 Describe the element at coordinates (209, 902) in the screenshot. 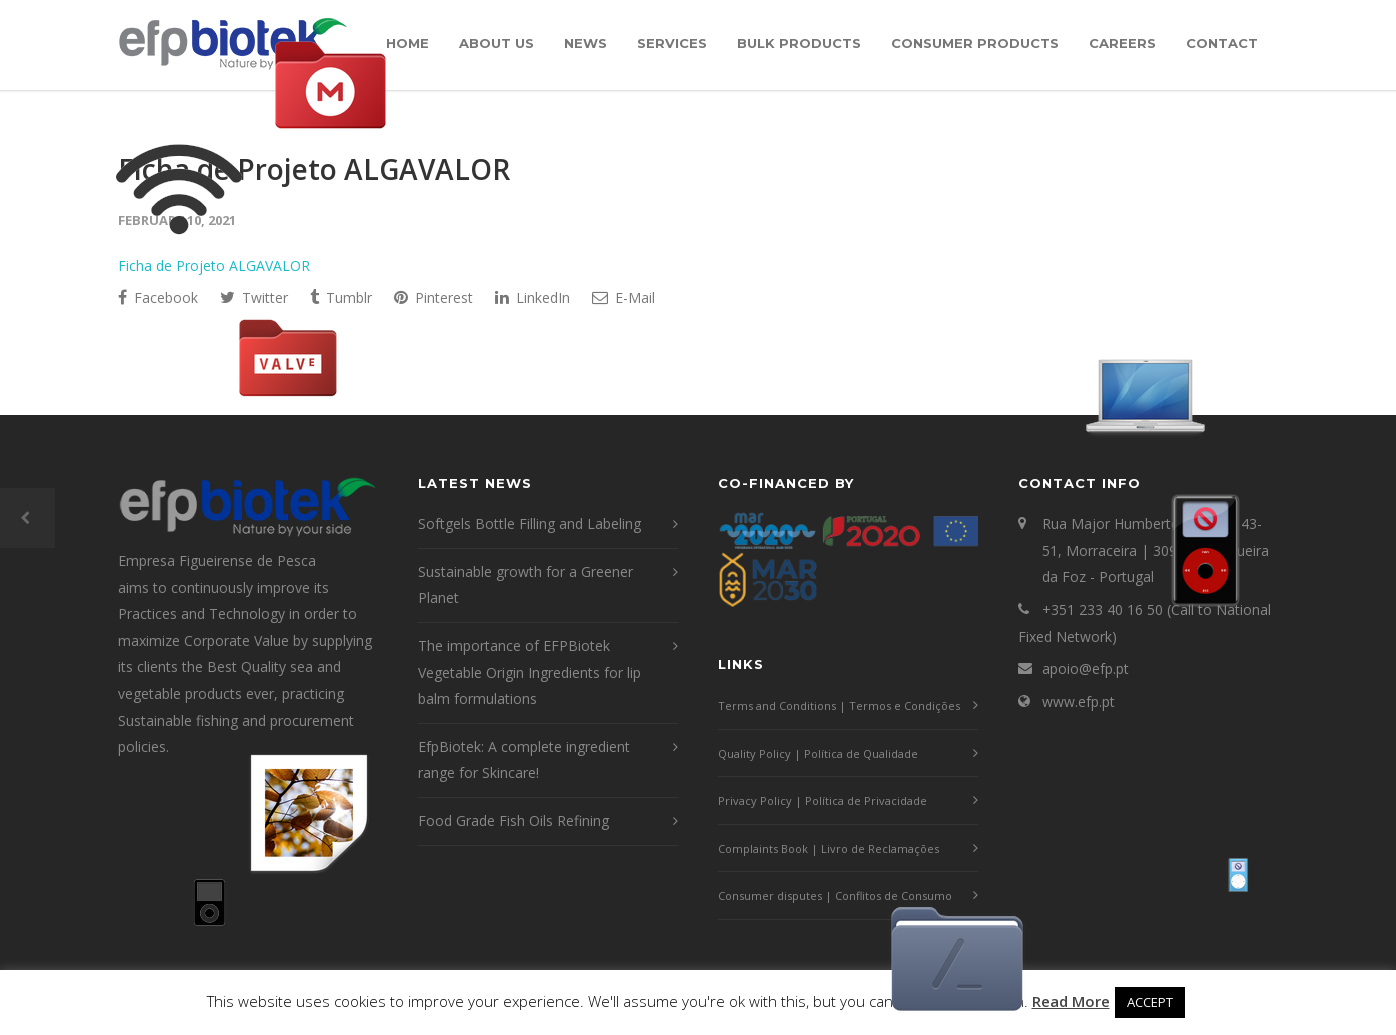

I see `access connected iPod Classic device` at that location.